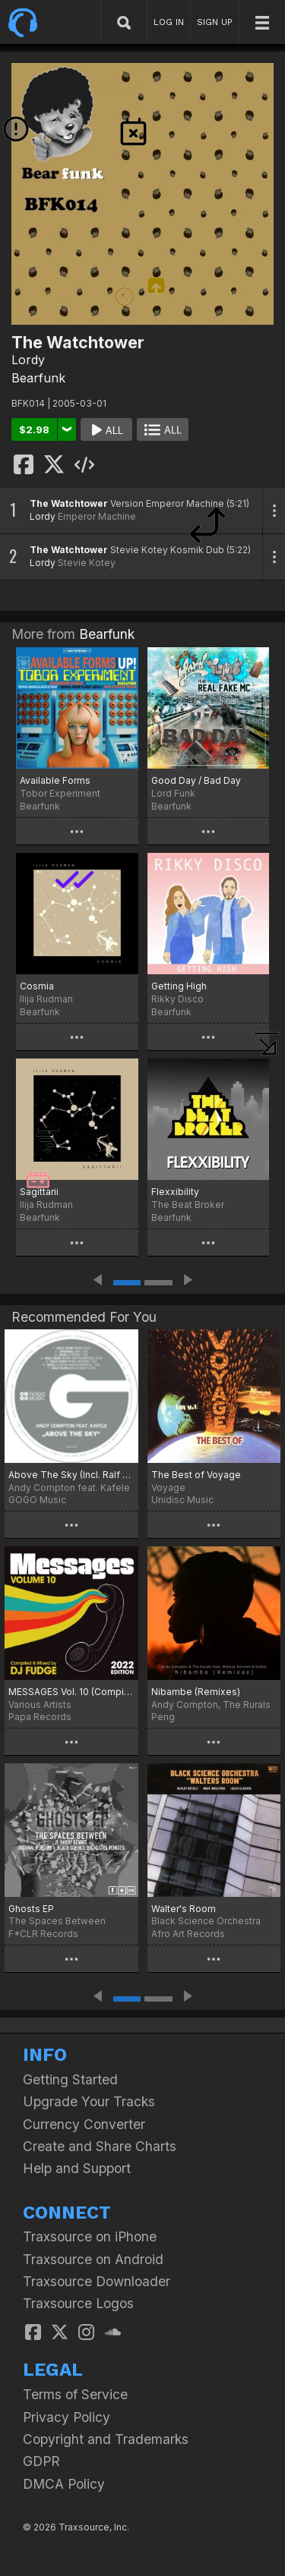 Image resolution: width=285 pixels, height=2576 pixels. What do you see at coordinates (267, 1045) in the screenshot?
I see `move item to bottom-right corner` at bounding box center [267, 1045].